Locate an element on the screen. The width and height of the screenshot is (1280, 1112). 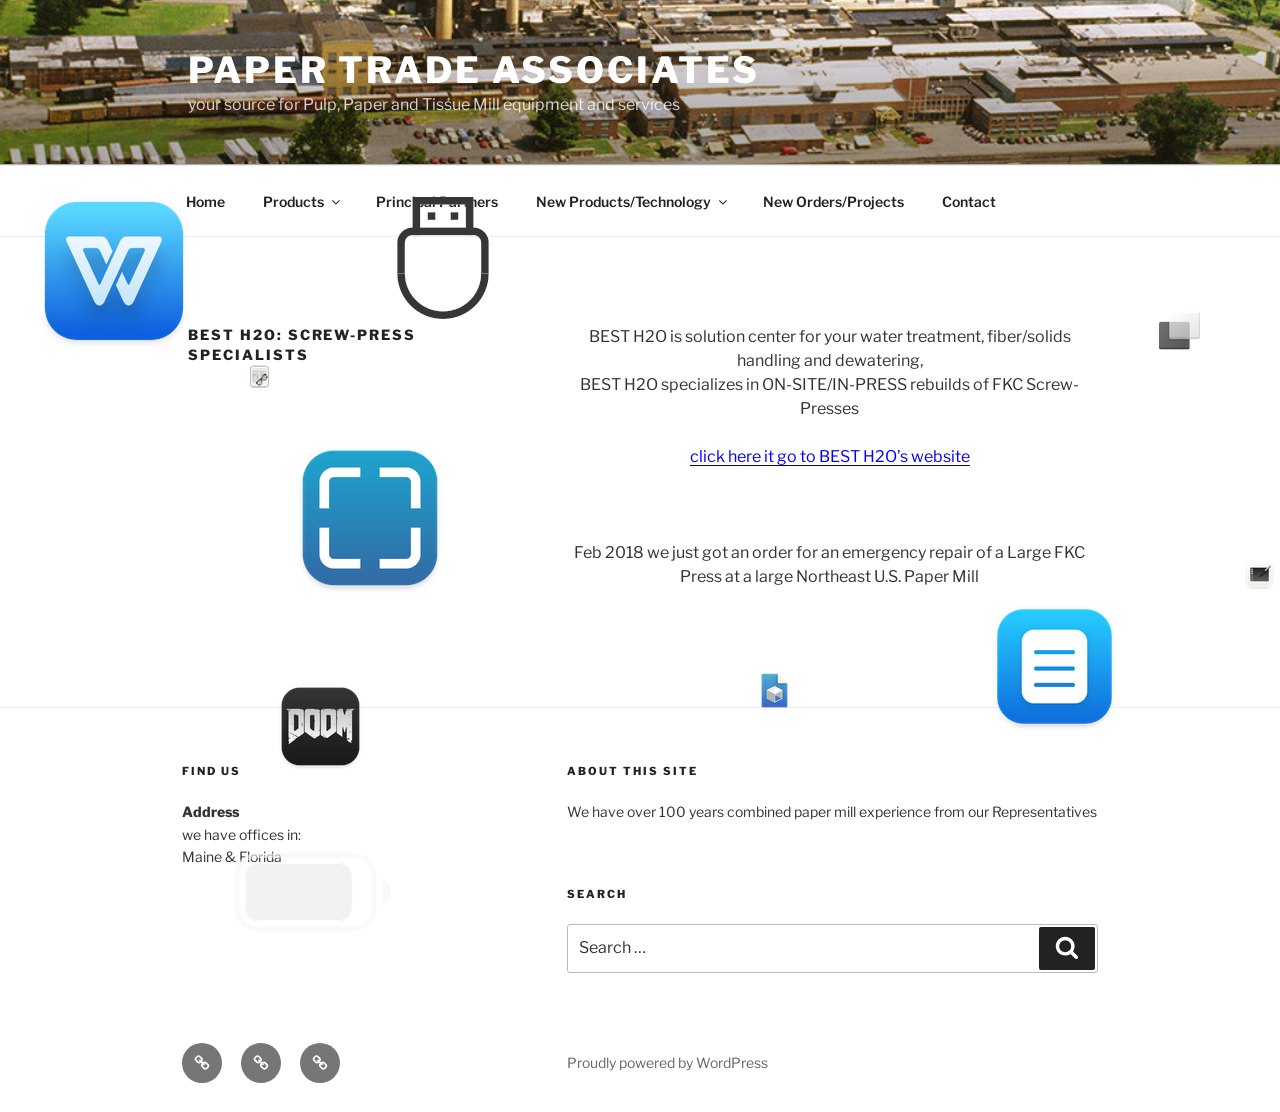
open tablet input settings is located at coordinates (1259, 574).